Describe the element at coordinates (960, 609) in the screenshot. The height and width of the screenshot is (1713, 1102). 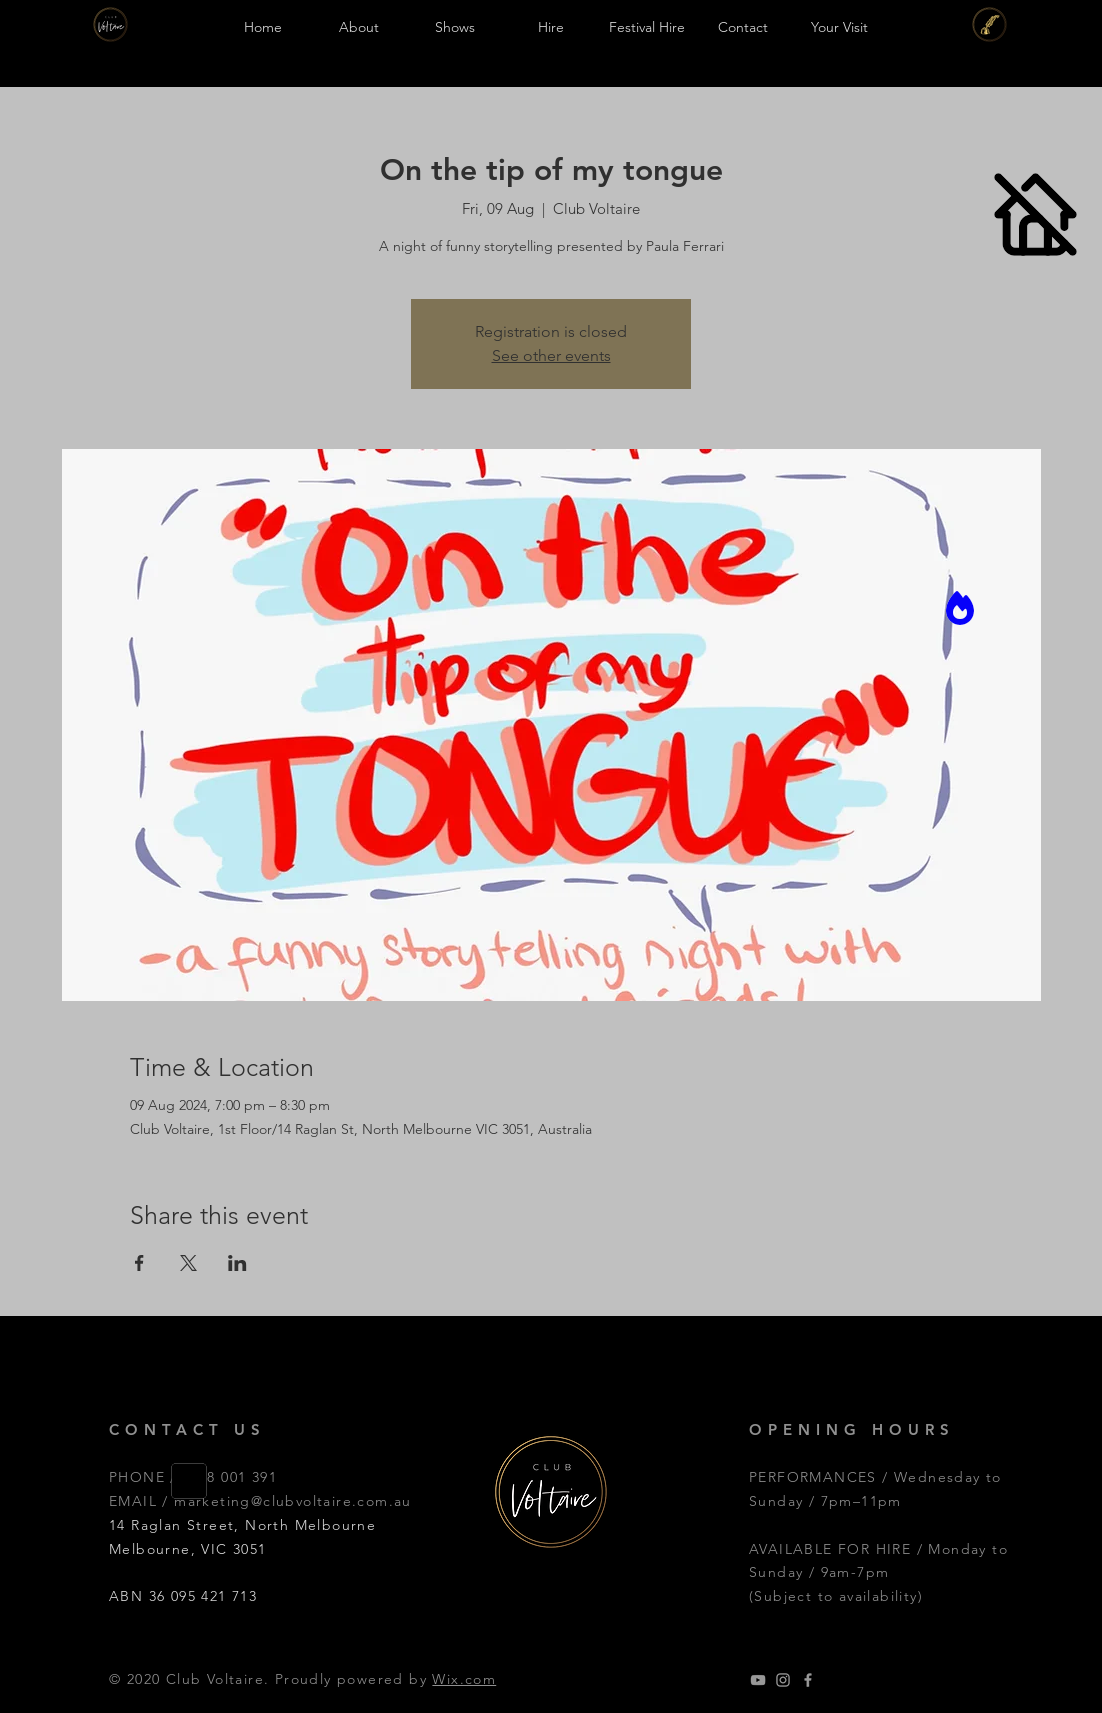
I see `indicates trending or popular content` at that location.